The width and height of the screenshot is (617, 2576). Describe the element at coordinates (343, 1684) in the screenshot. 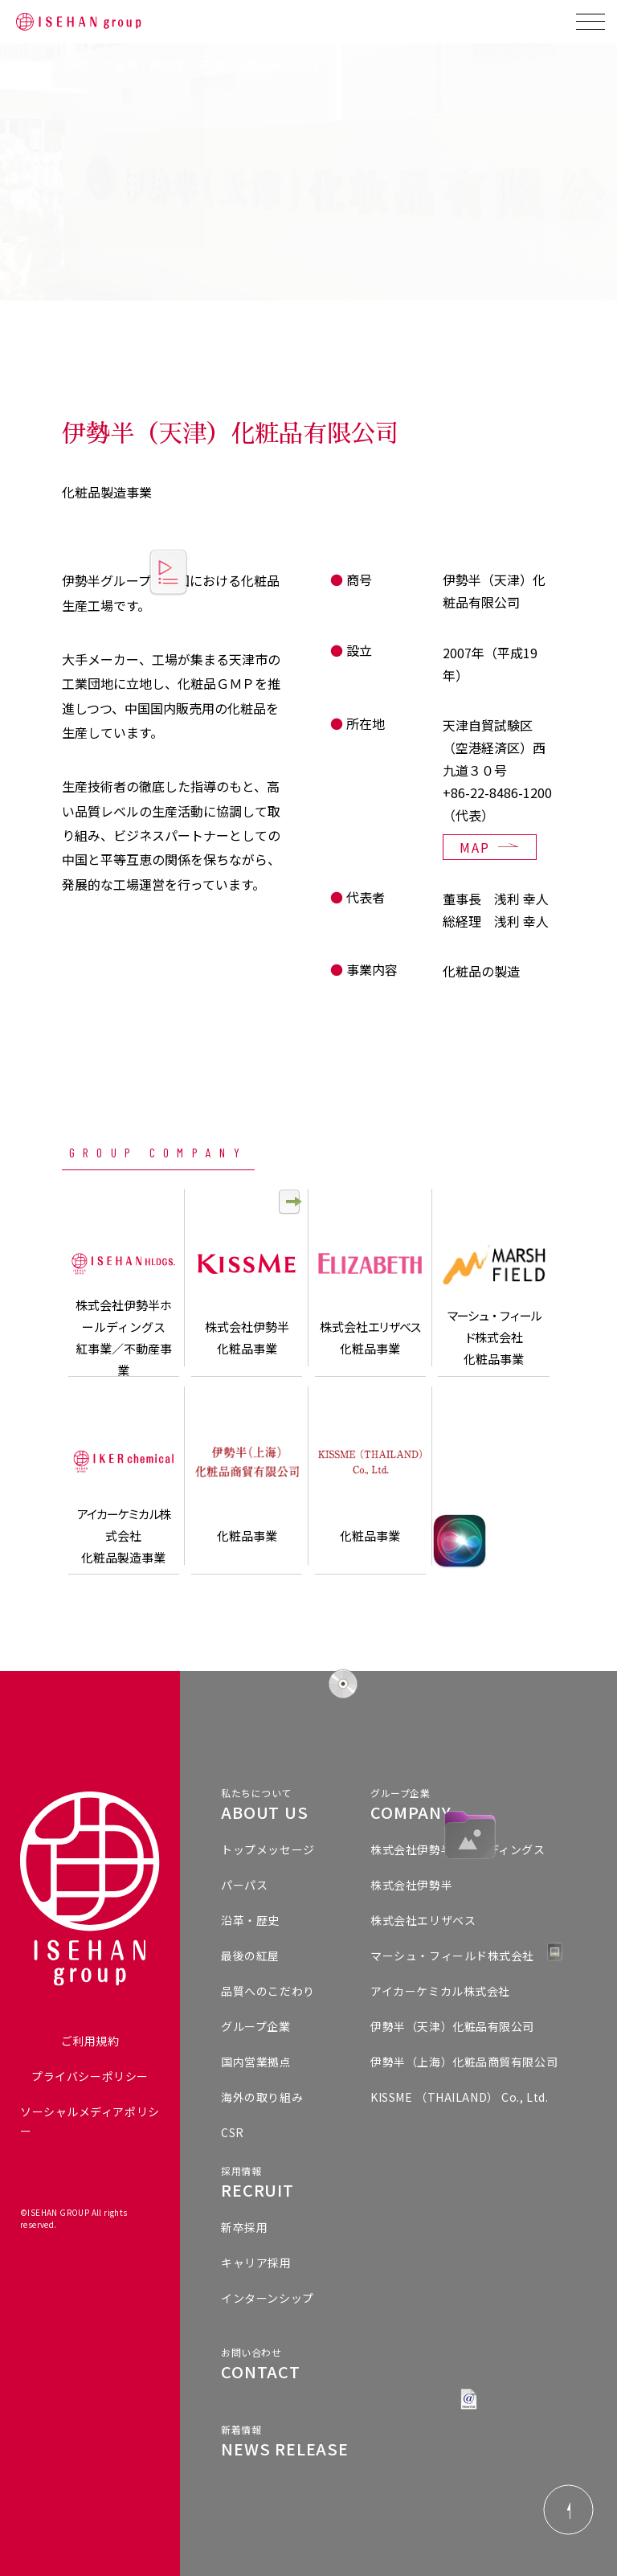

I see `access cd/dvd drive` at that location.